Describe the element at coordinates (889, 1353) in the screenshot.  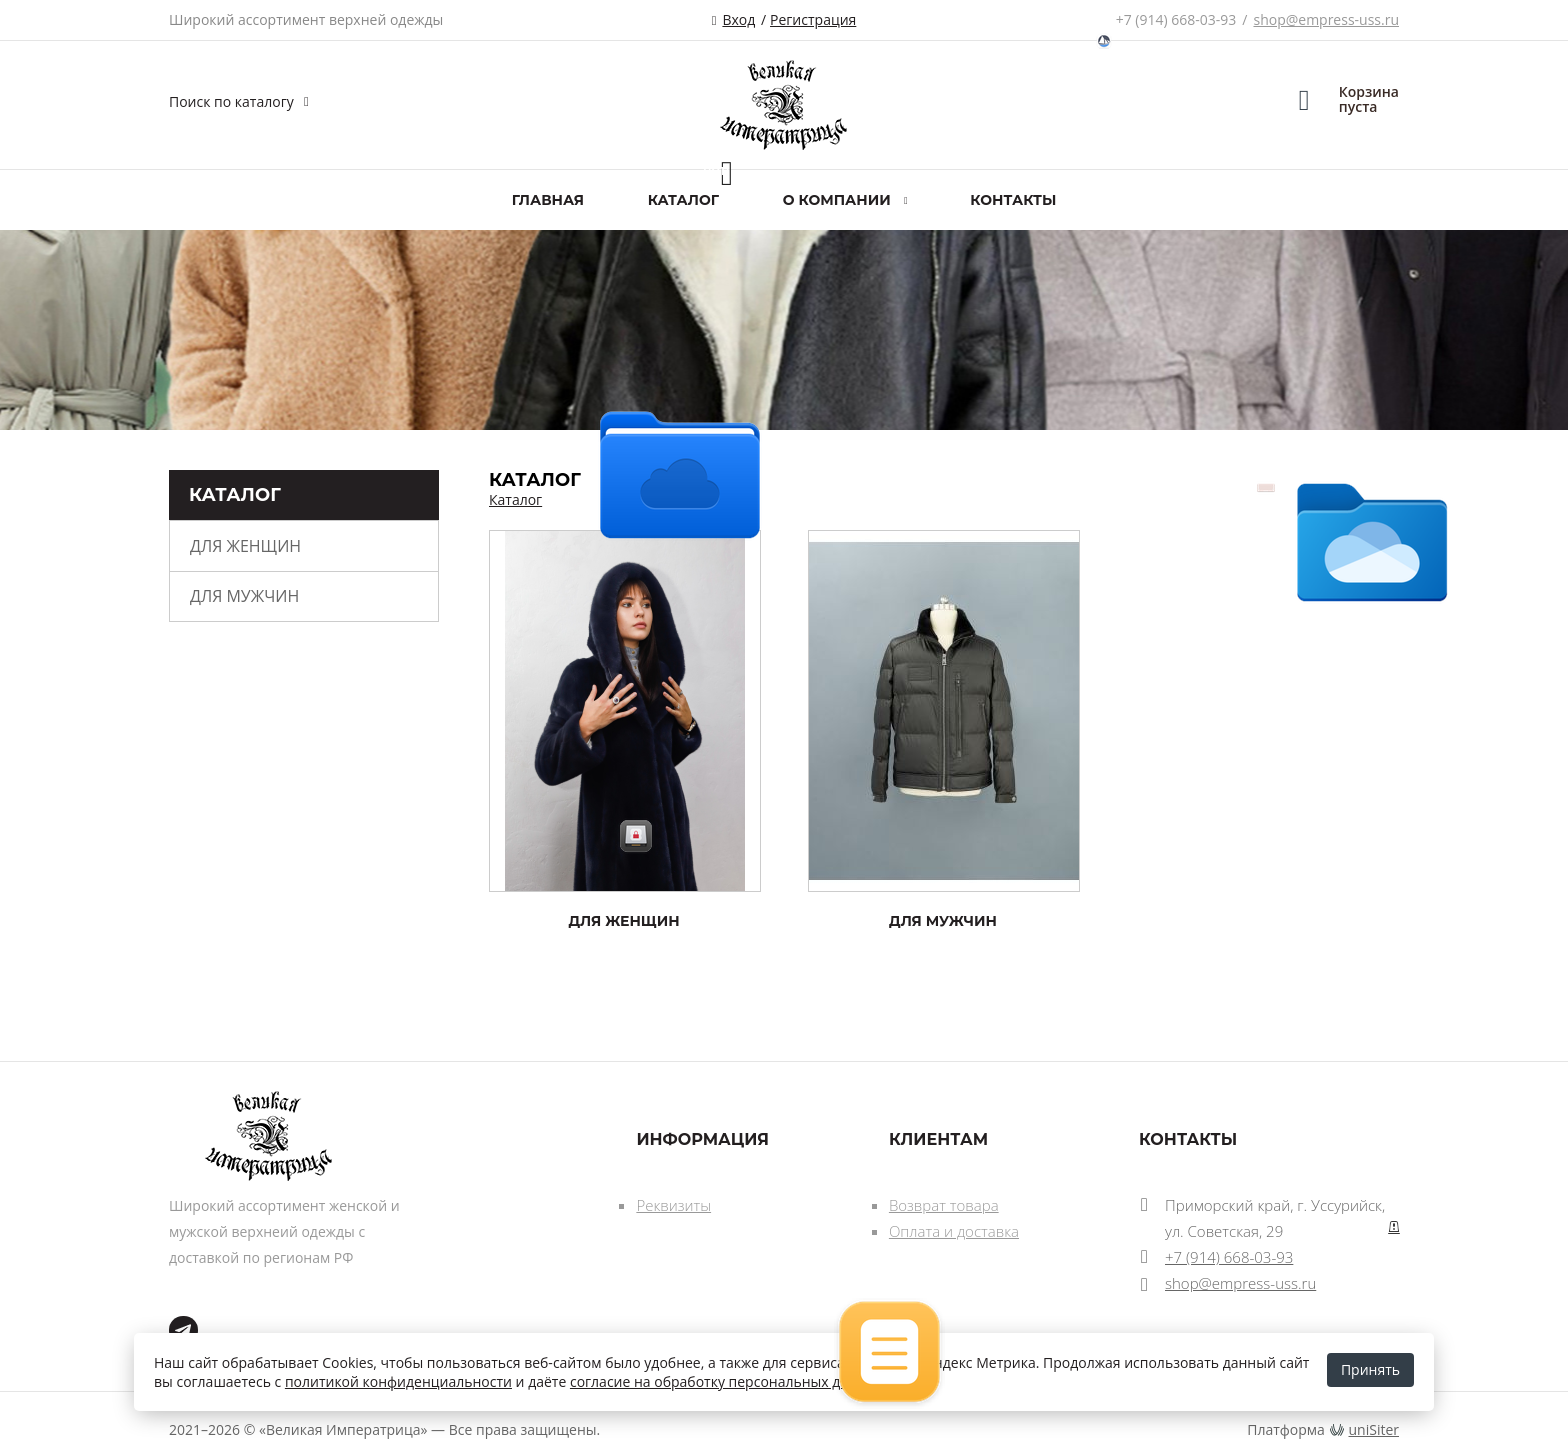
I see `access desklet preferences and settings` at that location.